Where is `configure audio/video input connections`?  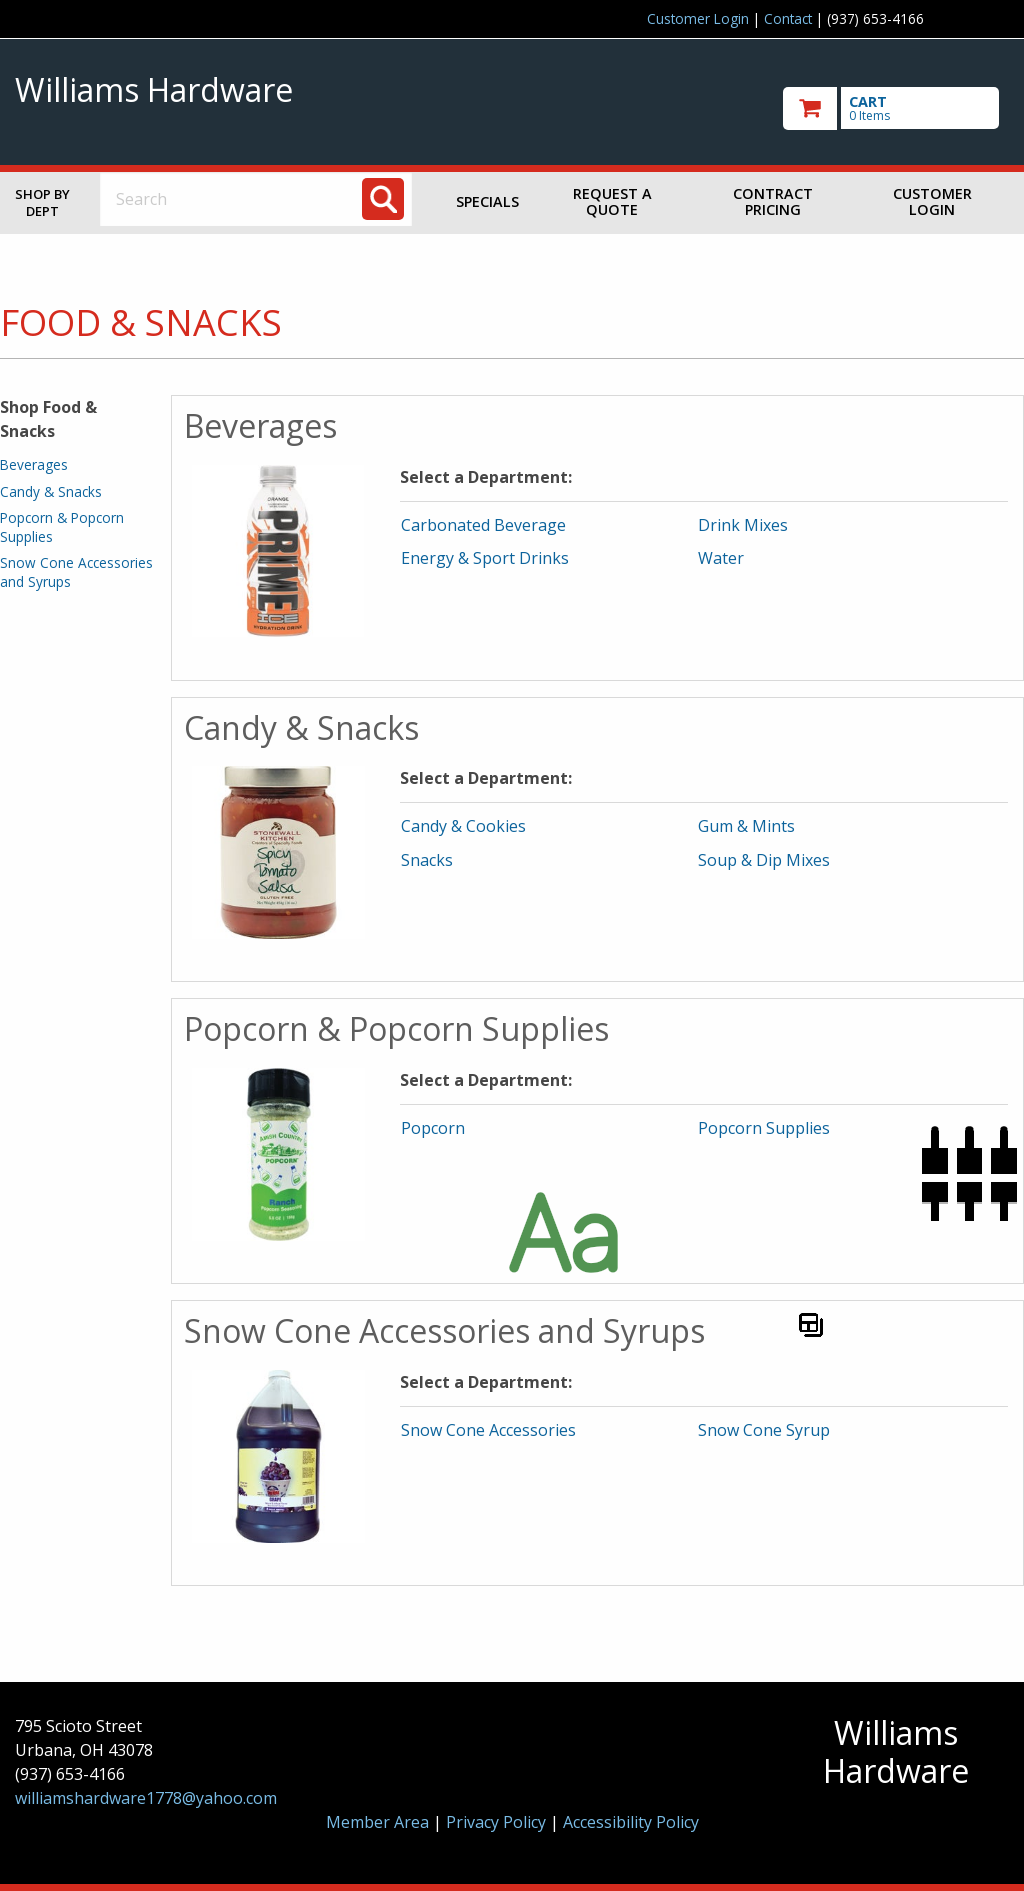 configure audio/video input connections is located at coordinates (969, 1173).